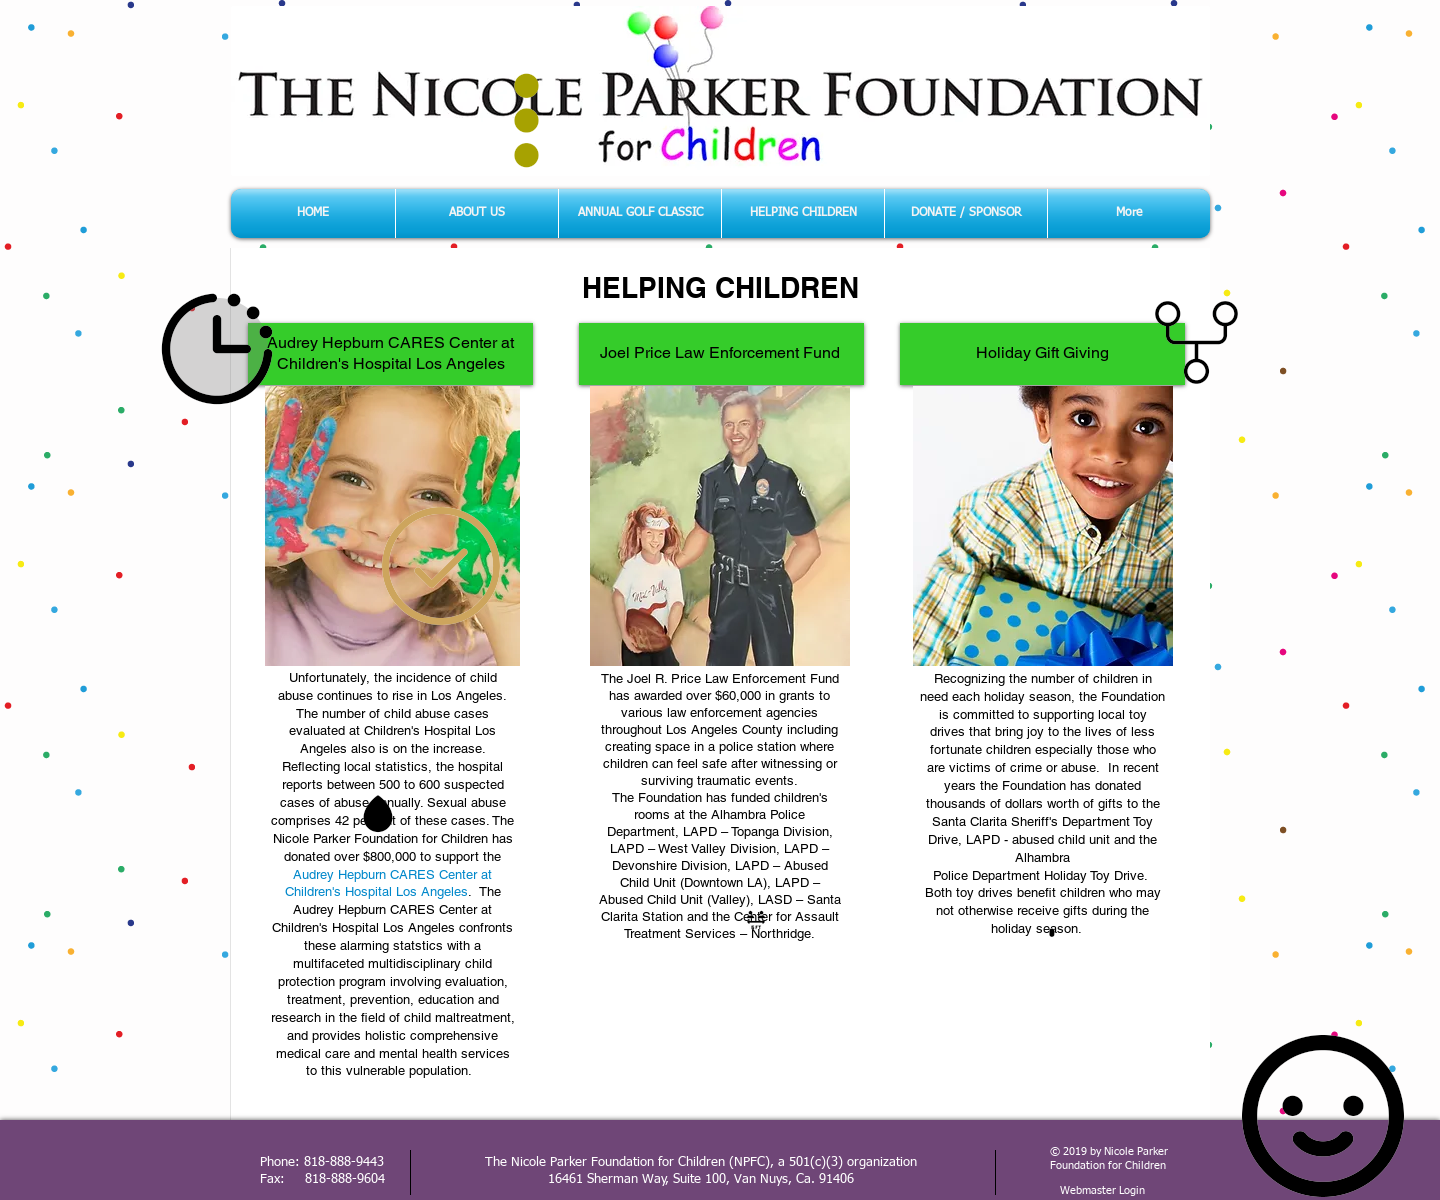 This screenshot has height=1200, width=1440. What do you see at coordinates (217, 349) in the screenshot?
I see `view remaining time or countdown timer` at bounding box center [217, 349].